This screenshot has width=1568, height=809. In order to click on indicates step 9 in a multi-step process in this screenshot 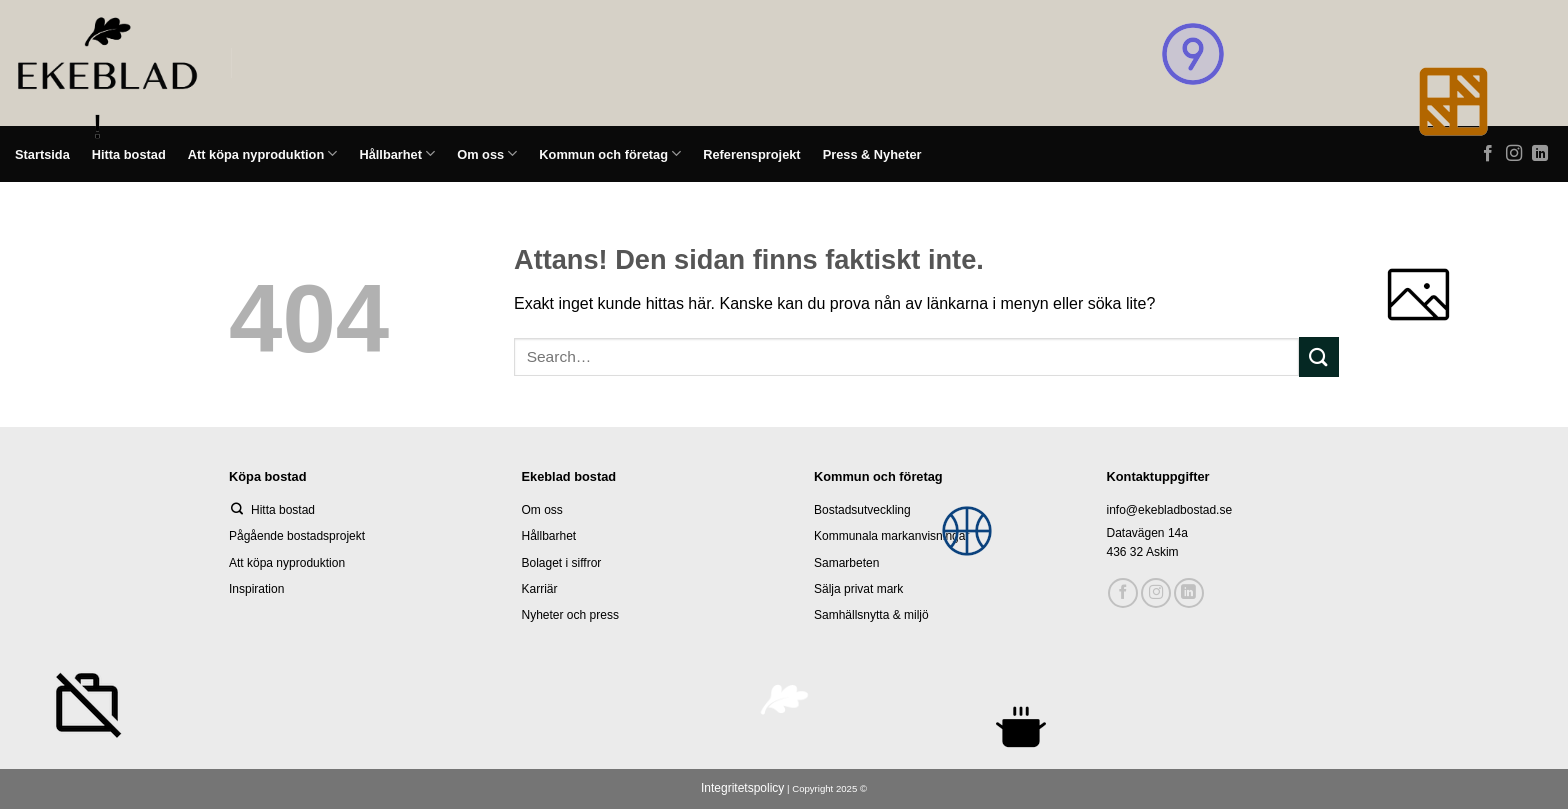, I will do `click(1193, 54)`.